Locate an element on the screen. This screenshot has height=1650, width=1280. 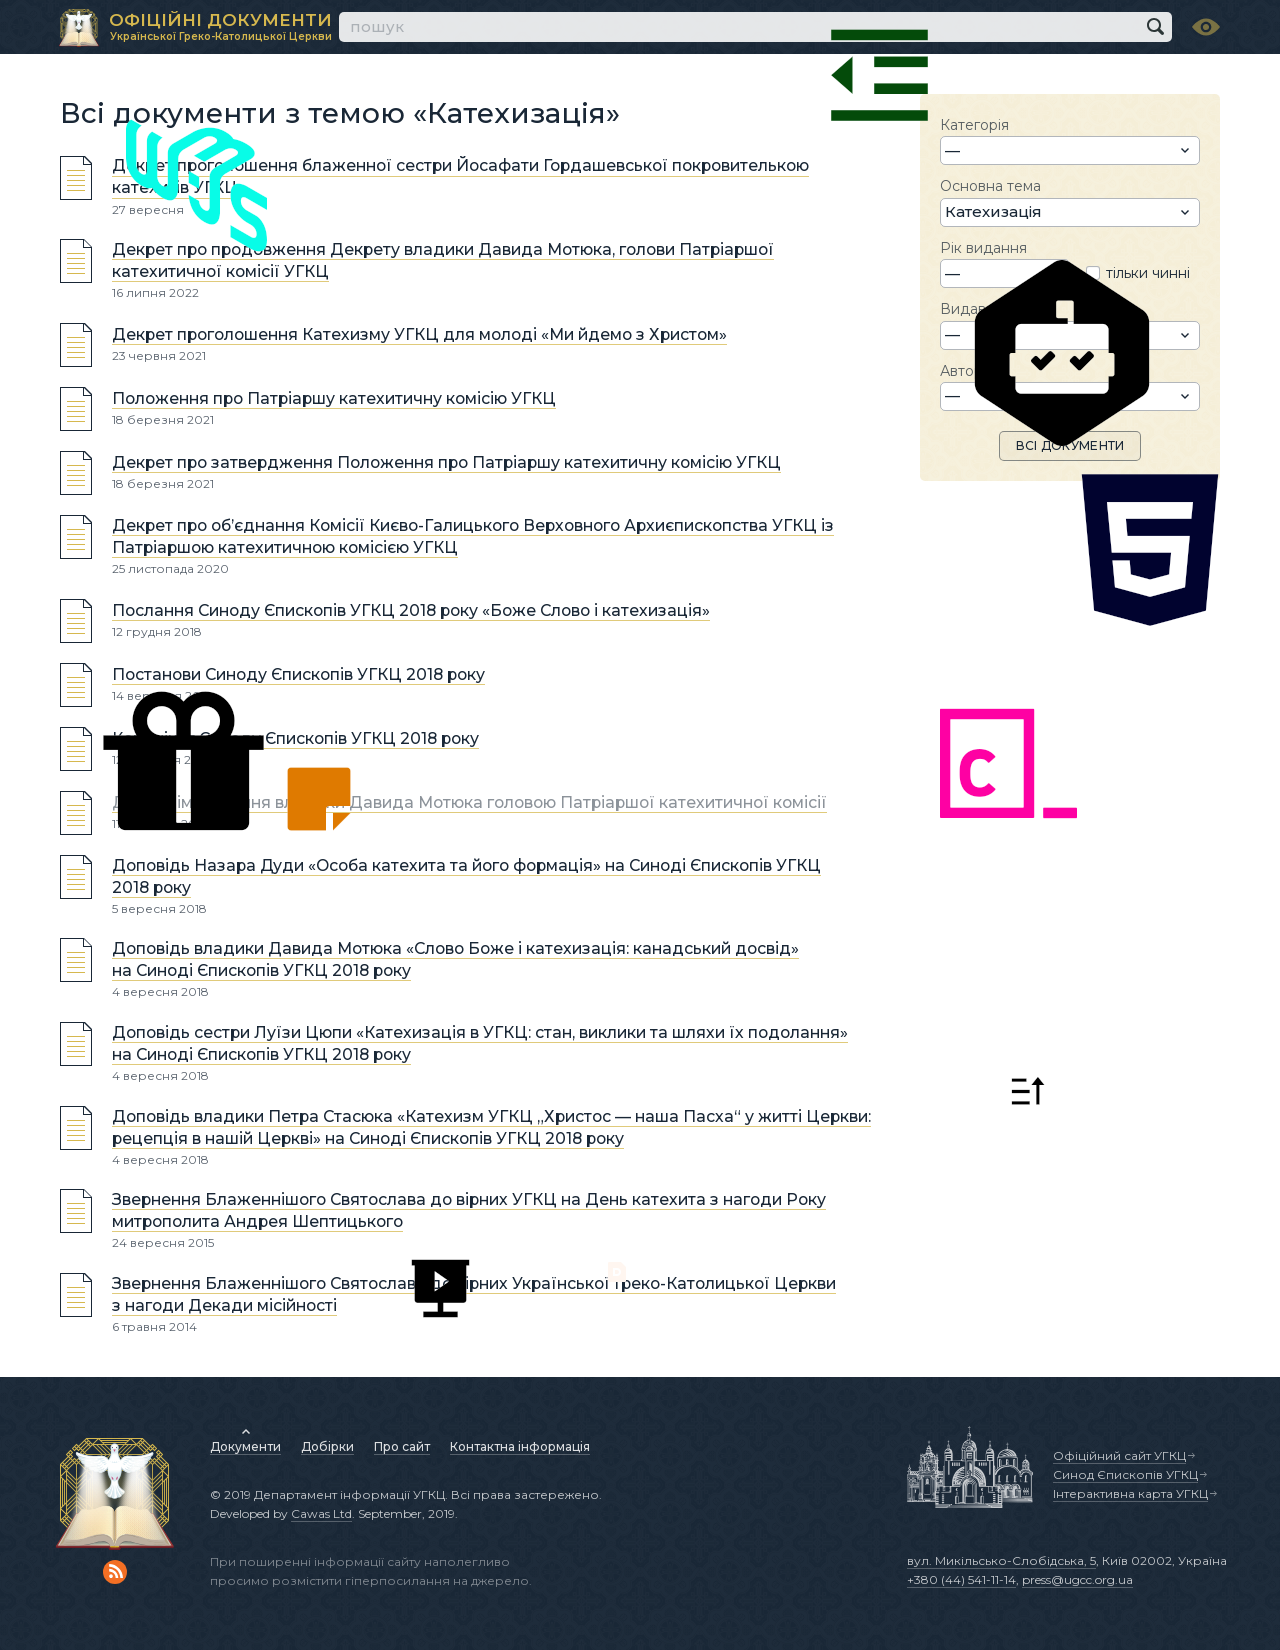
open codecademy app or website is located at coordinates (1008, 763).